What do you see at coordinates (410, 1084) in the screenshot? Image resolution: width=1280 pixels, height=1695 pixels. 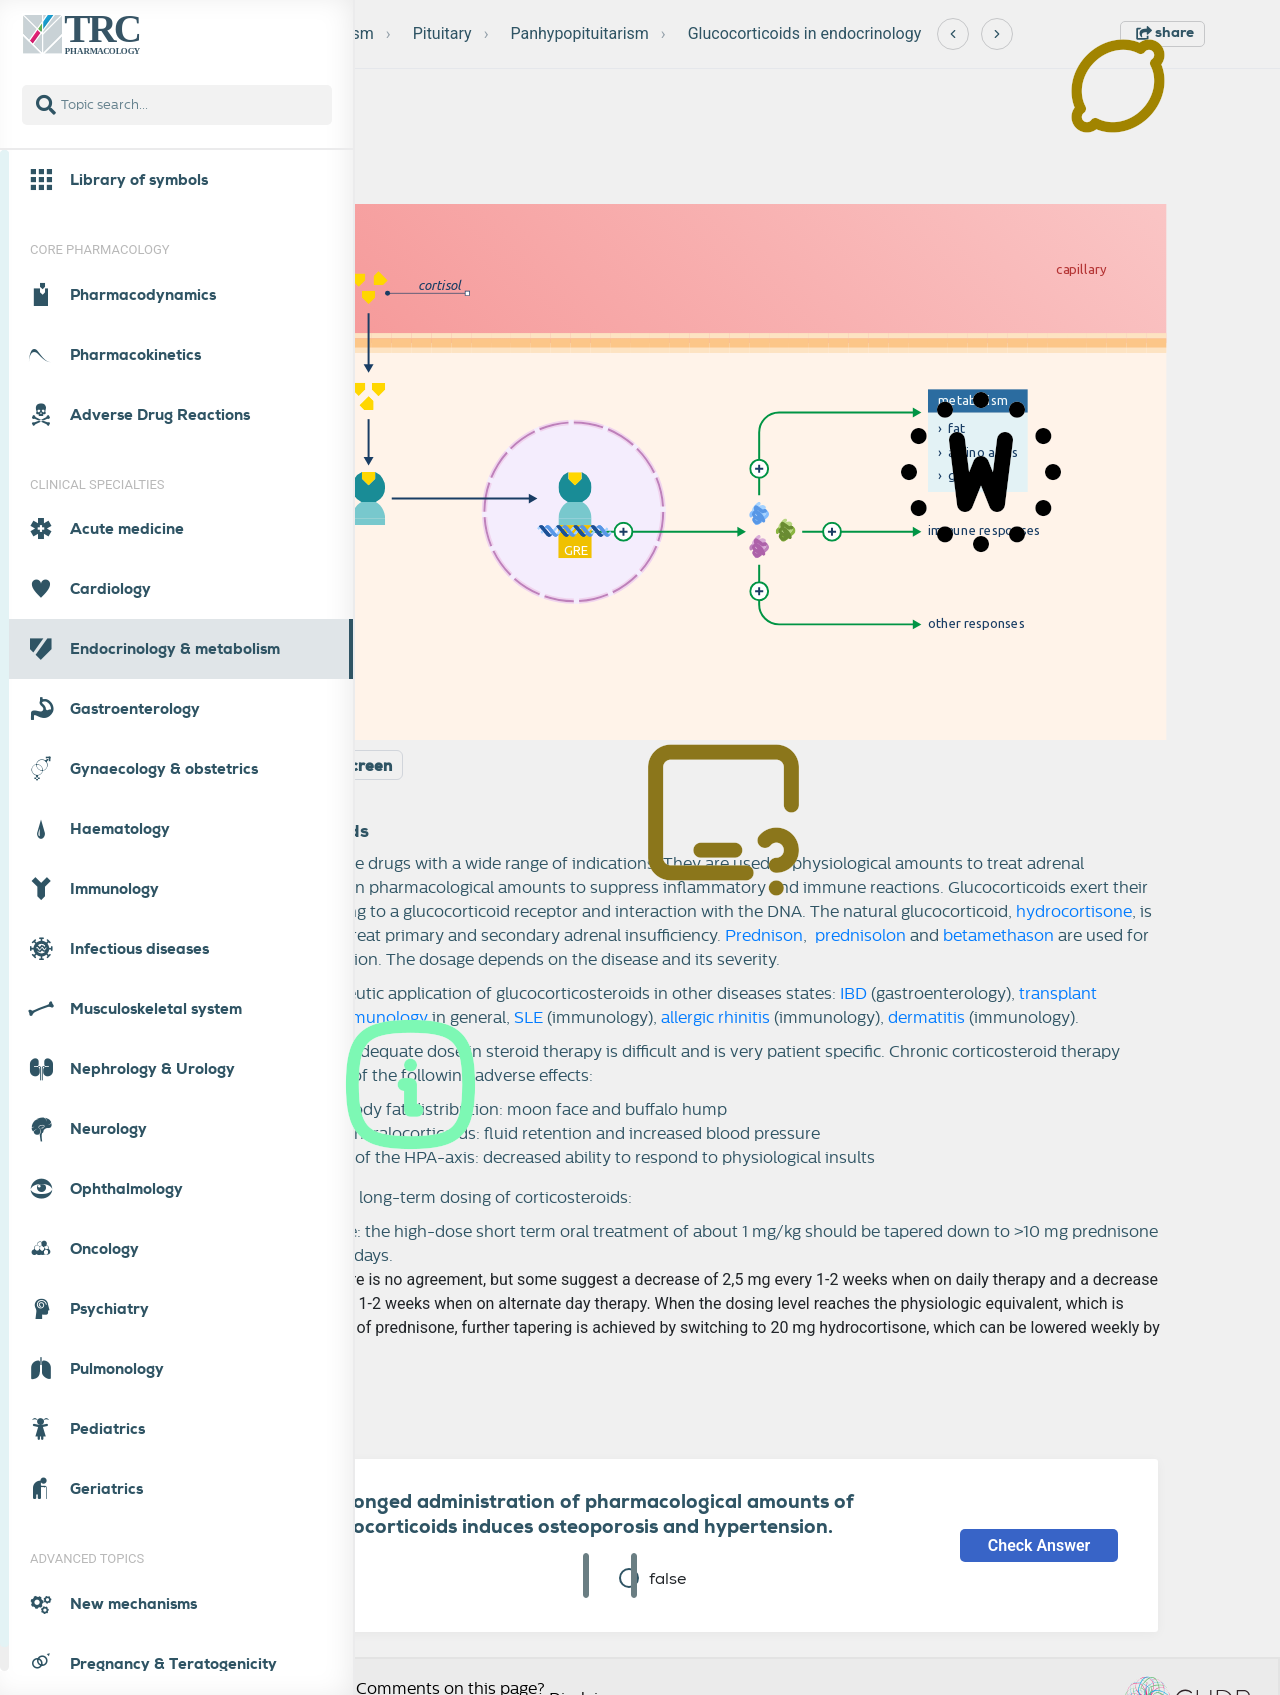 I see `view more information or details` at bounding box center [410, 1084].